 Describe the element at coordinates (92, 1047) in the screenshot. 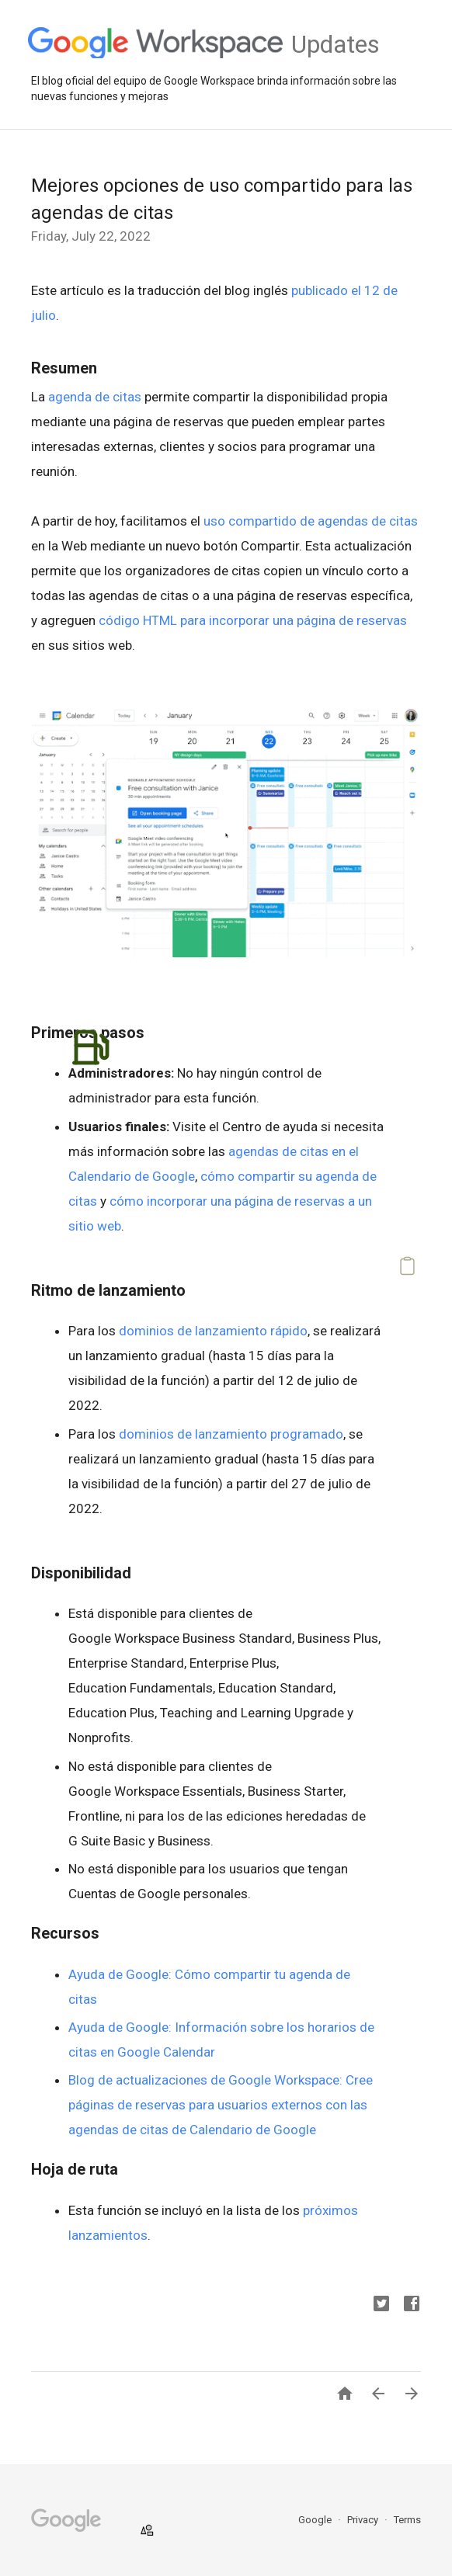

I see `find nearby gas stations` at that location.